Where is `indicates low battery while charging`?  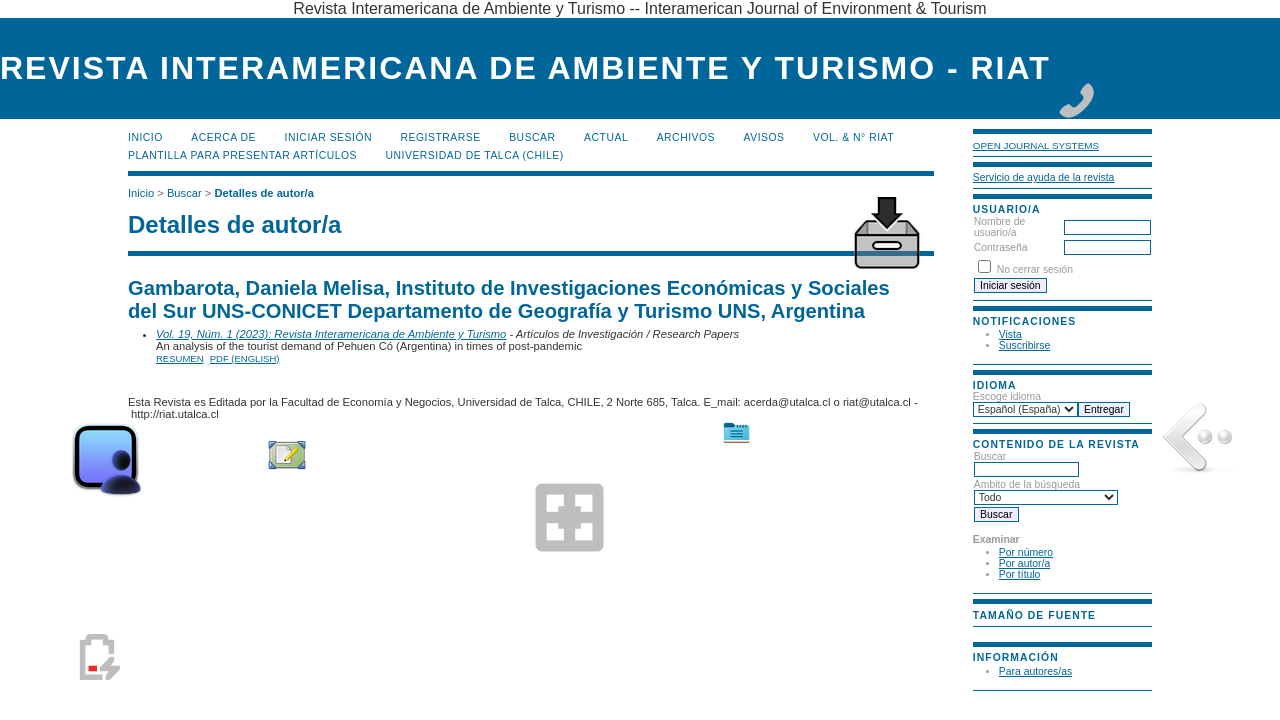
indicates low battery while charging is located at coordinates (97, 657).